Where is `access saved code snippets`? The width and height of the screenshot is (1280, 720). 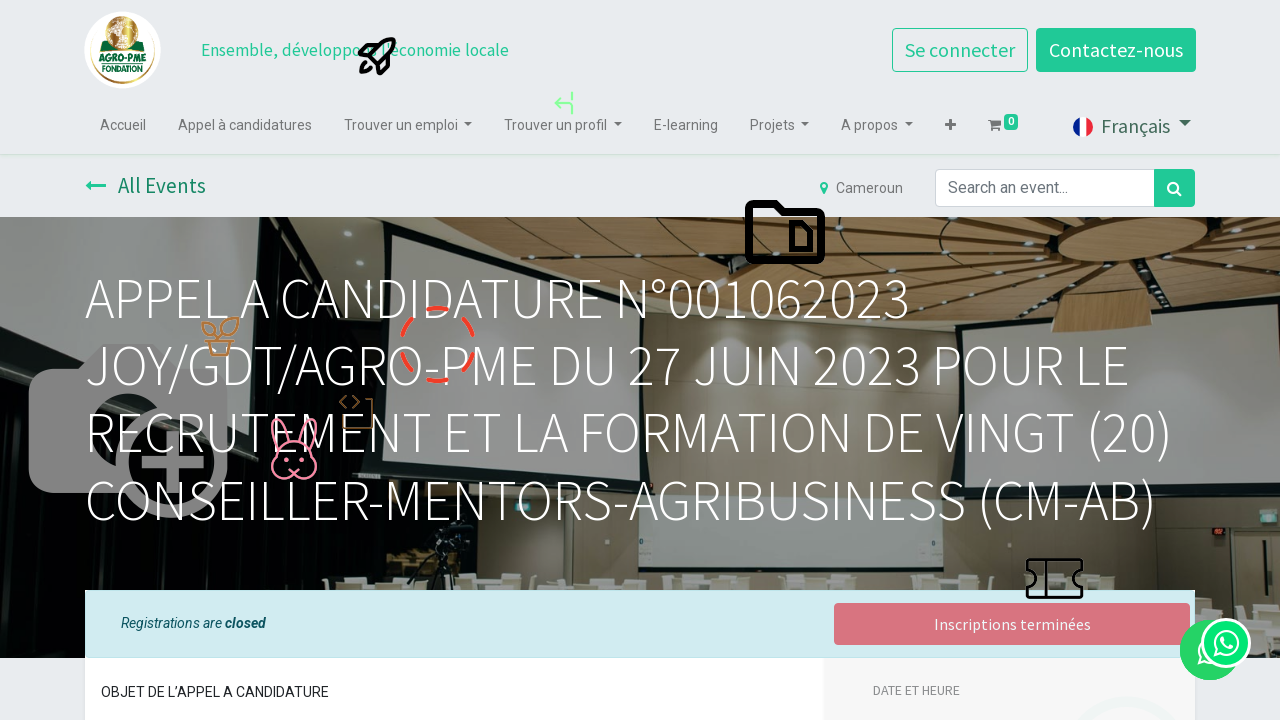 access saved code snippets is located at coordinates (785, 232).